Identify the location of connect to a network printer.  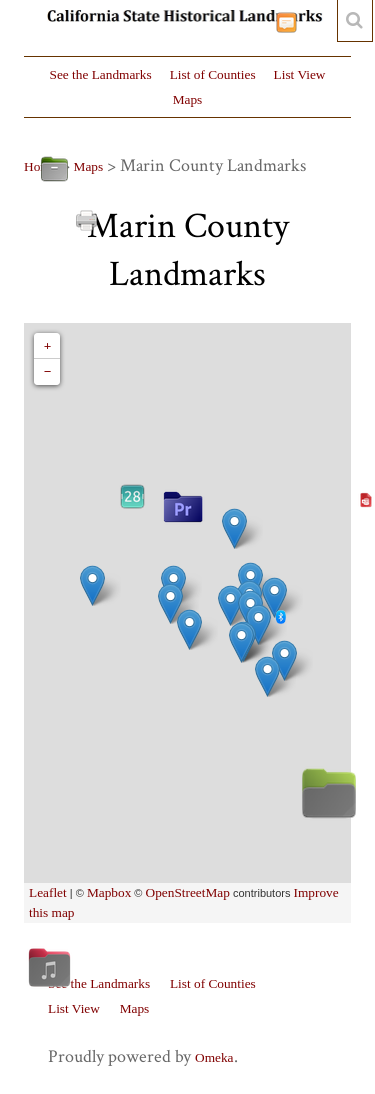
(86, 220).